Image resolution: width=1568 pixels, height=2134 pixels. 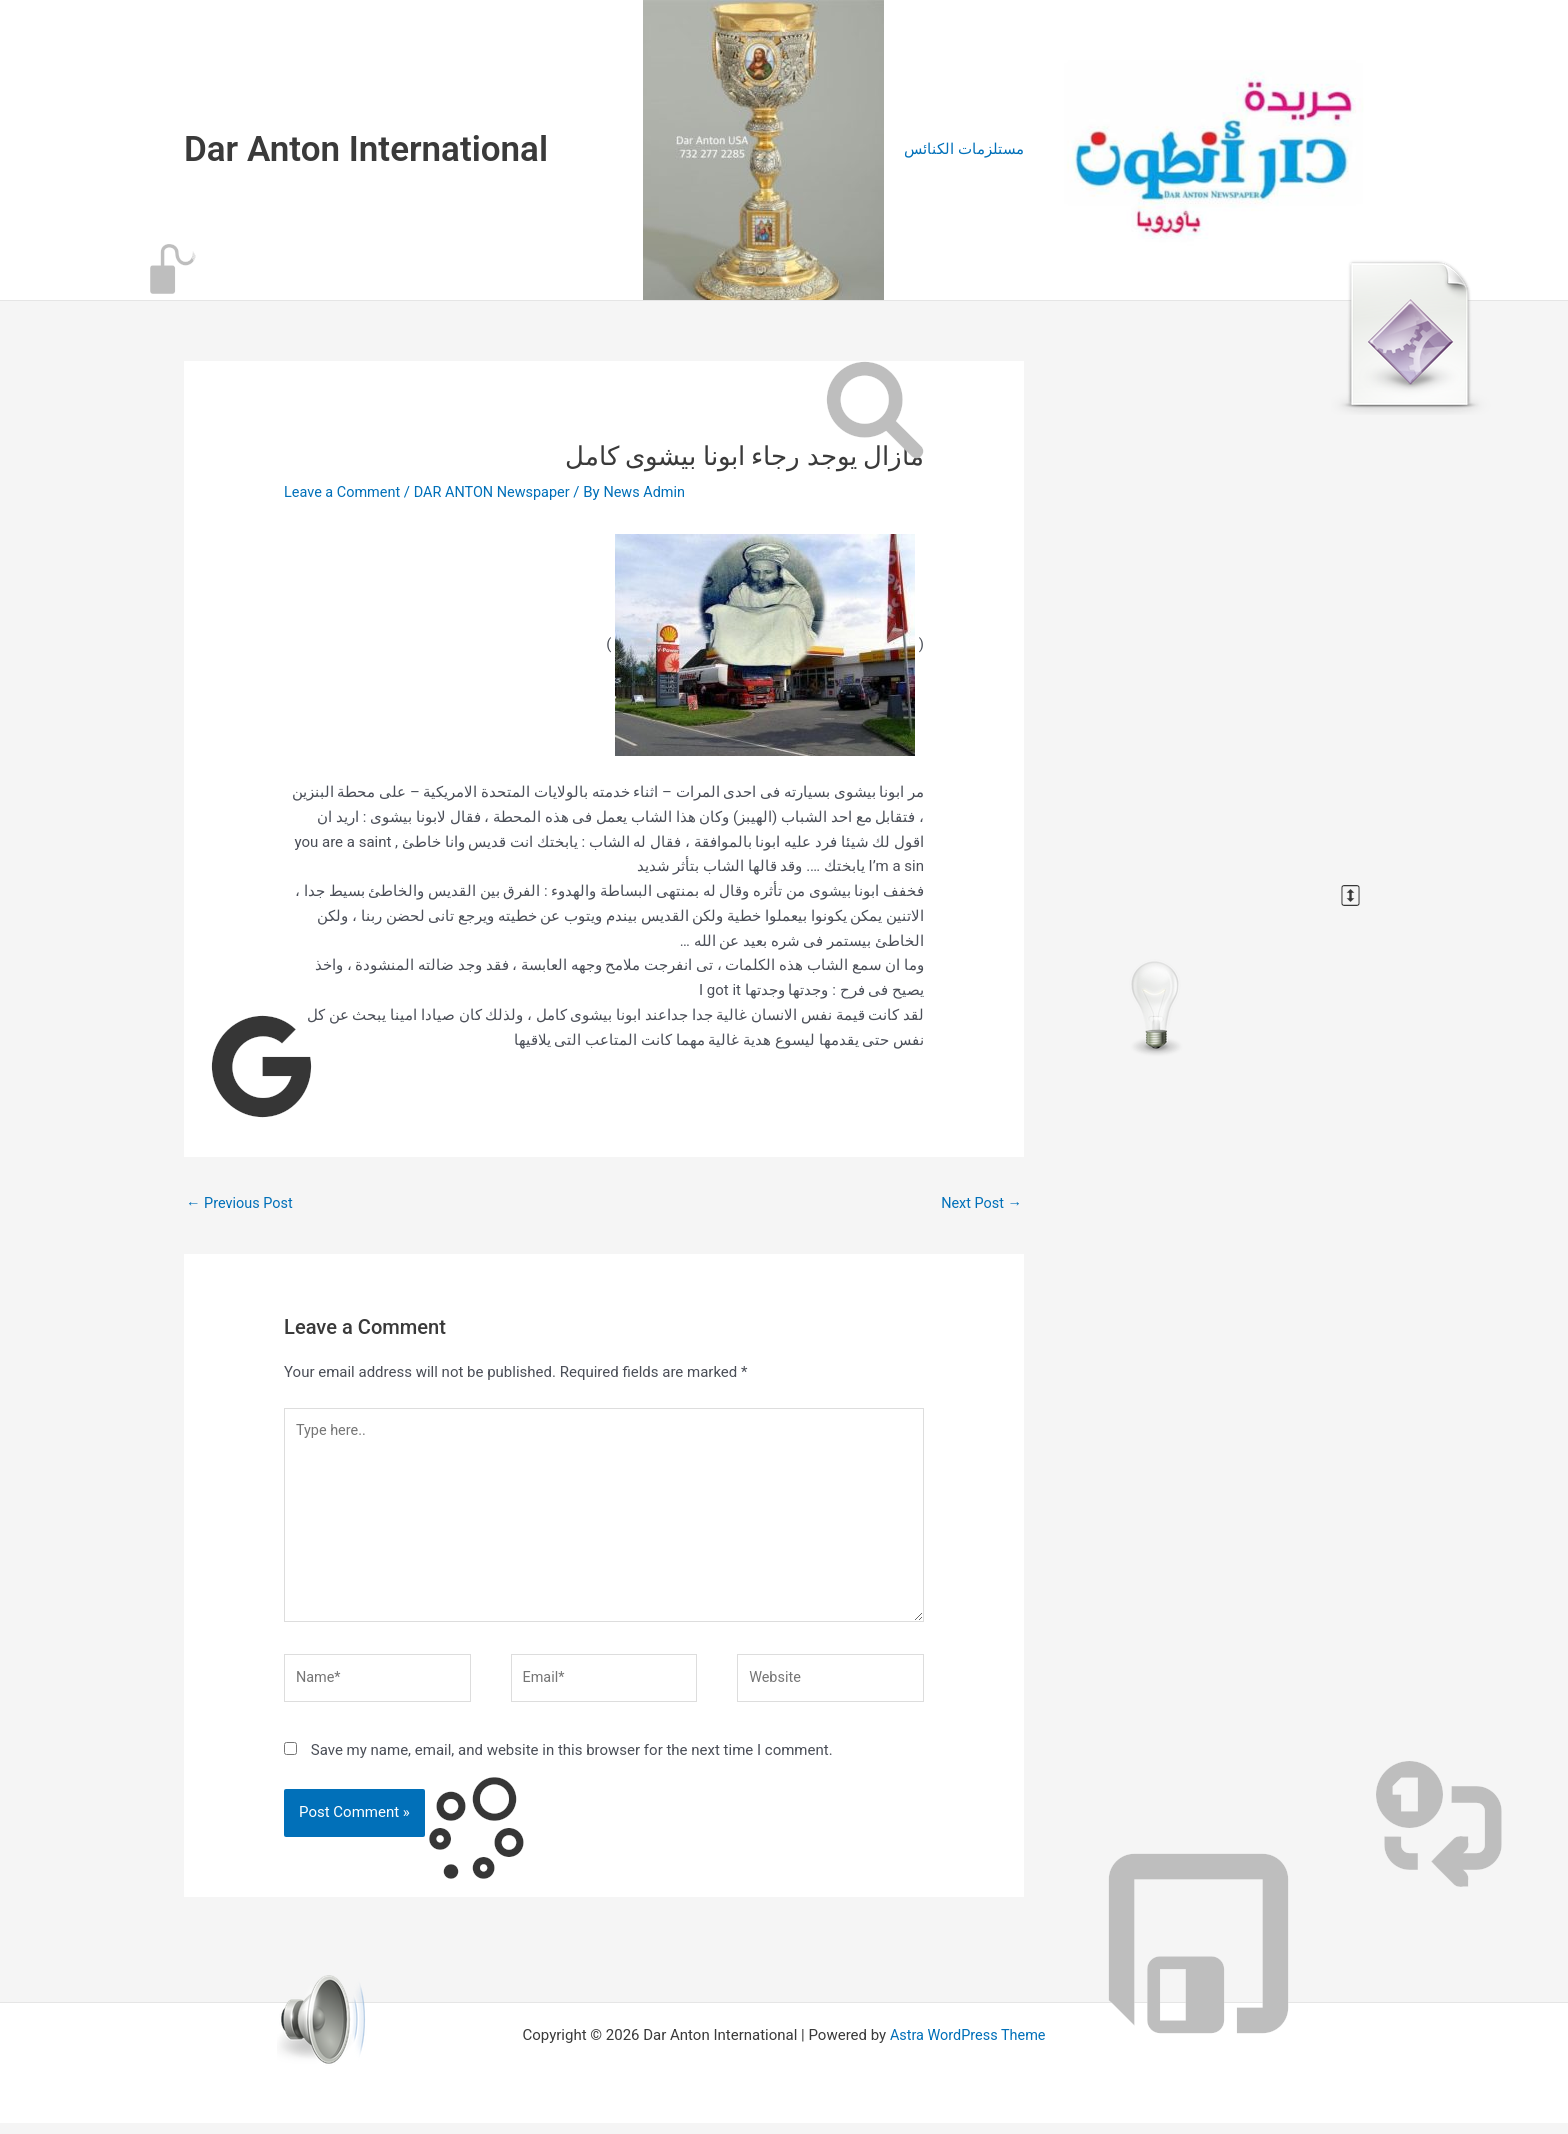 What do you see at coordinates (1350, 895) in the screenshot?
I see `open transmission torrent client` at bounding box center [1350, 895].